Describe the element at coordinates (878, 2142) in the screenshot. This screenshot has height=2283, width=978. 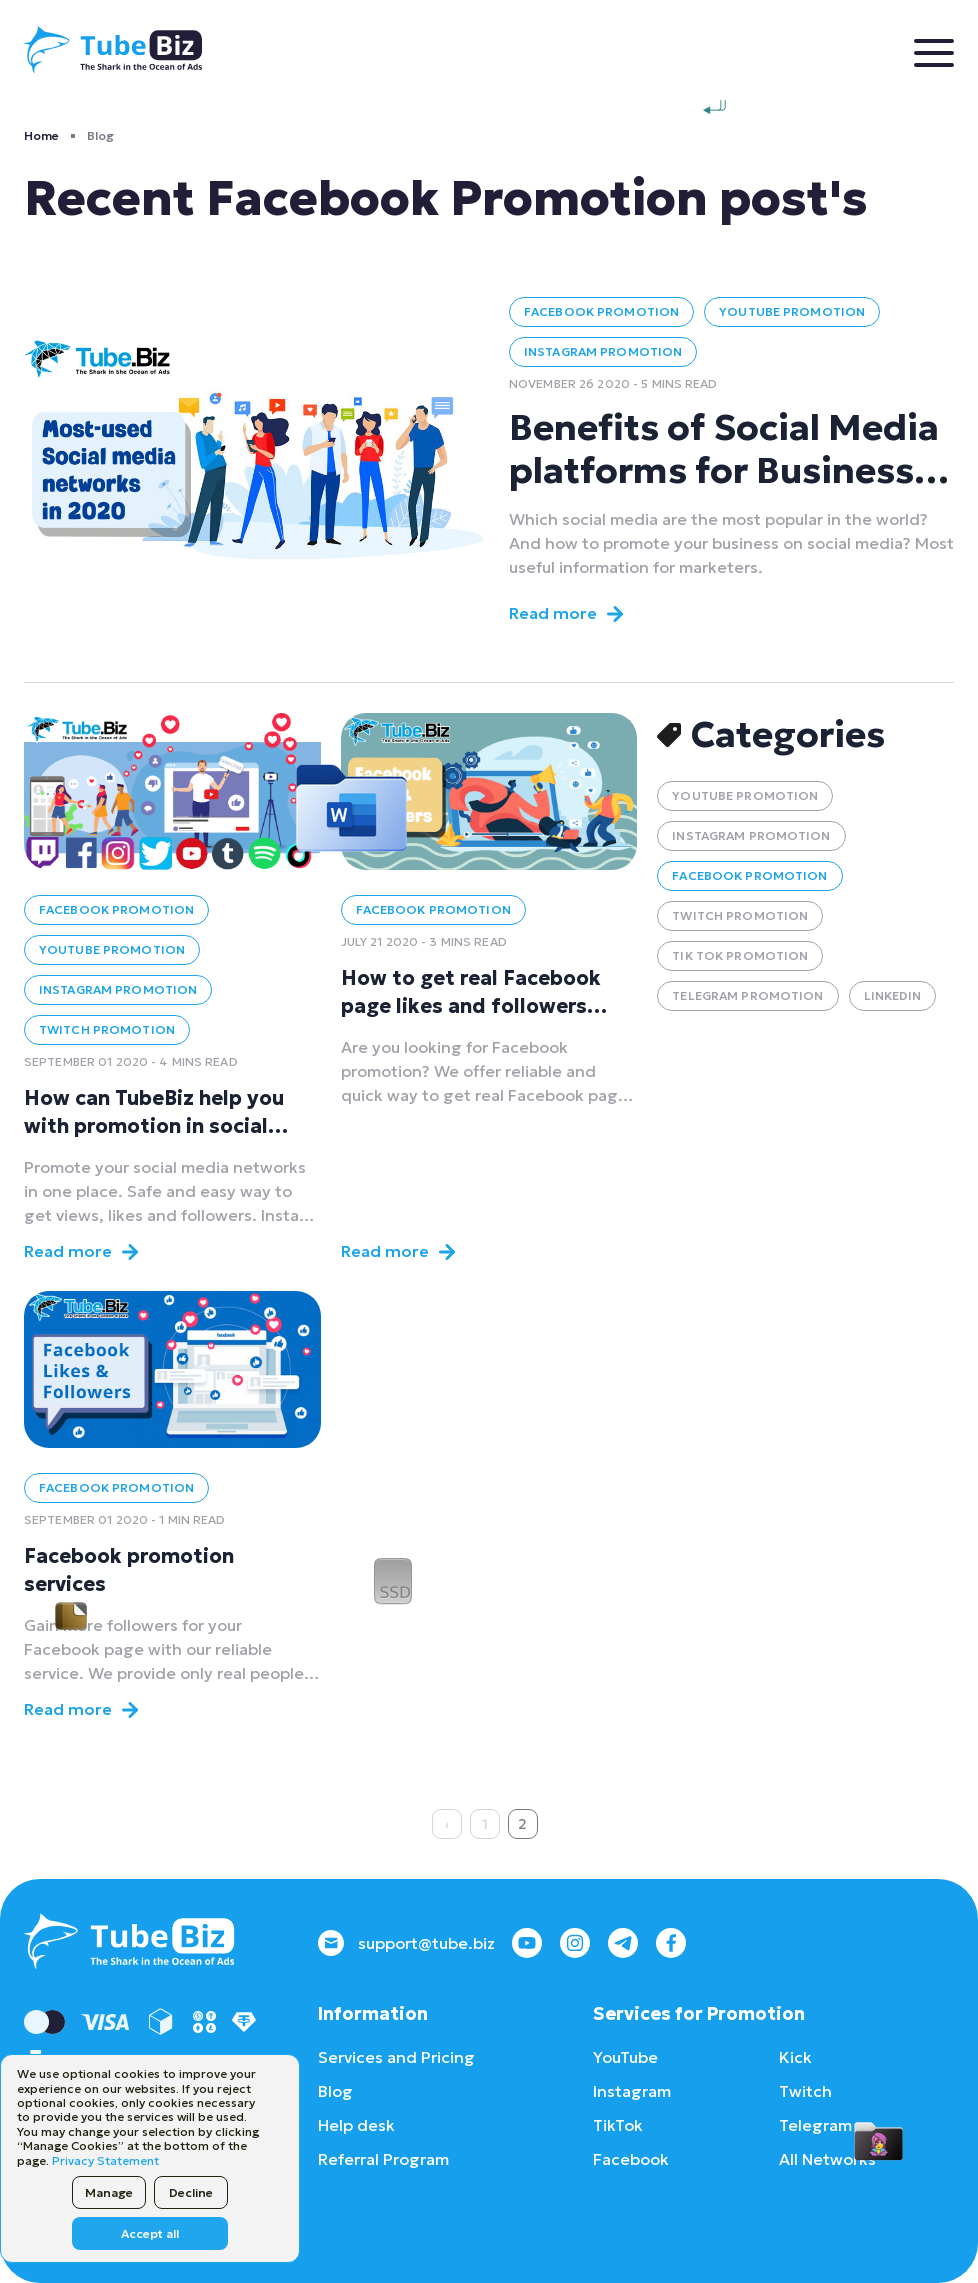
I see `folder containing emoji or emoticon files` at that location.